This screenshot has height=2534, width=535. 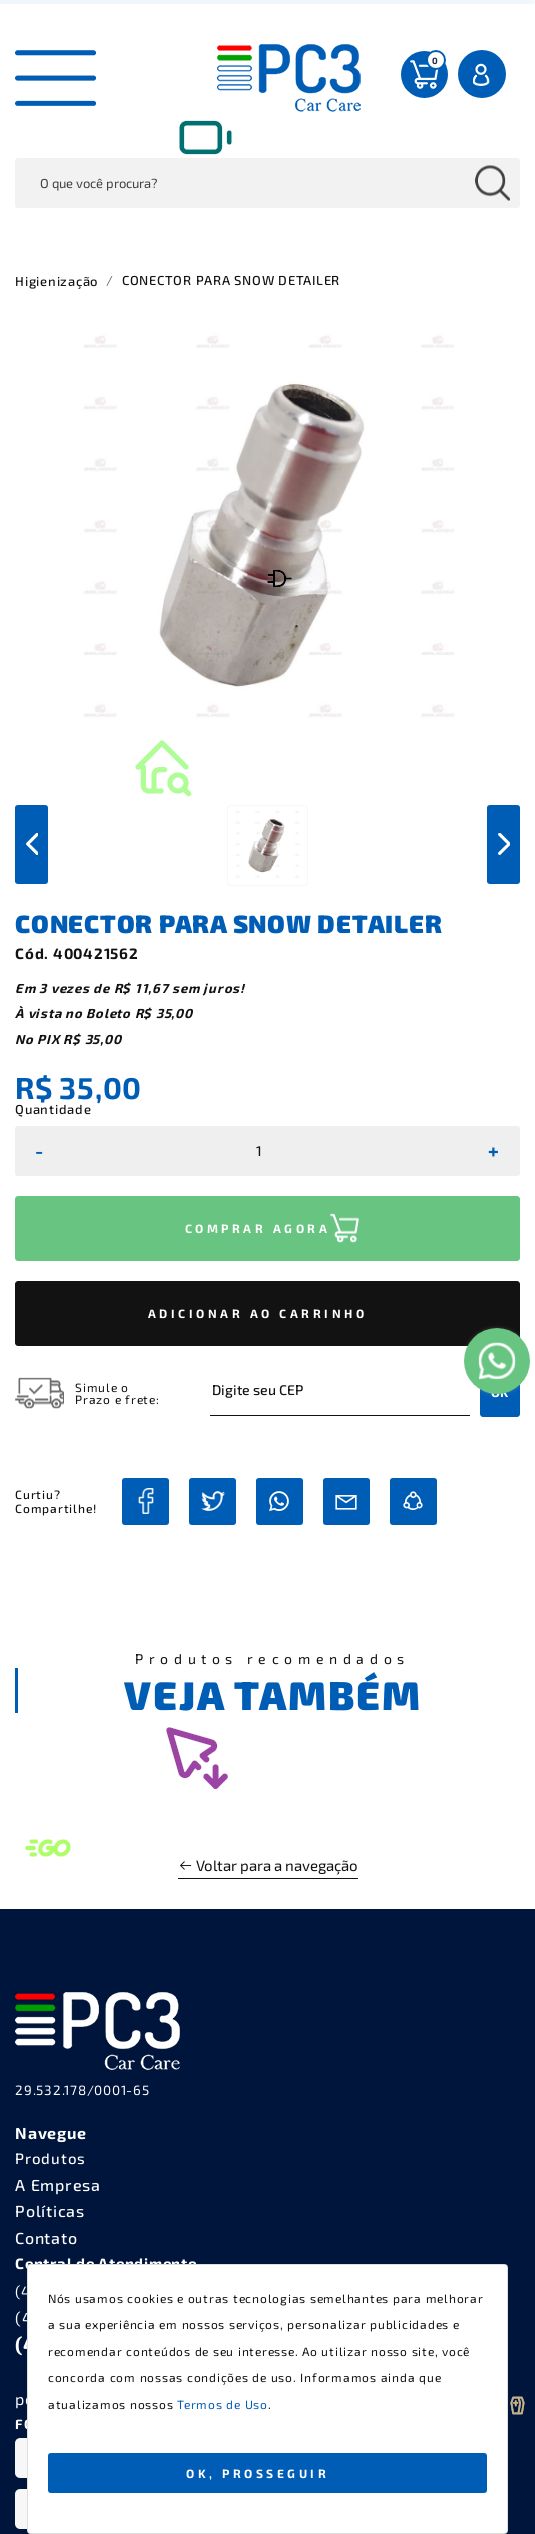 What do you see at coordinates (194, 1755) in the screenshot?
I see `scroll or navigate downward` at bounding box center [194, 1755].